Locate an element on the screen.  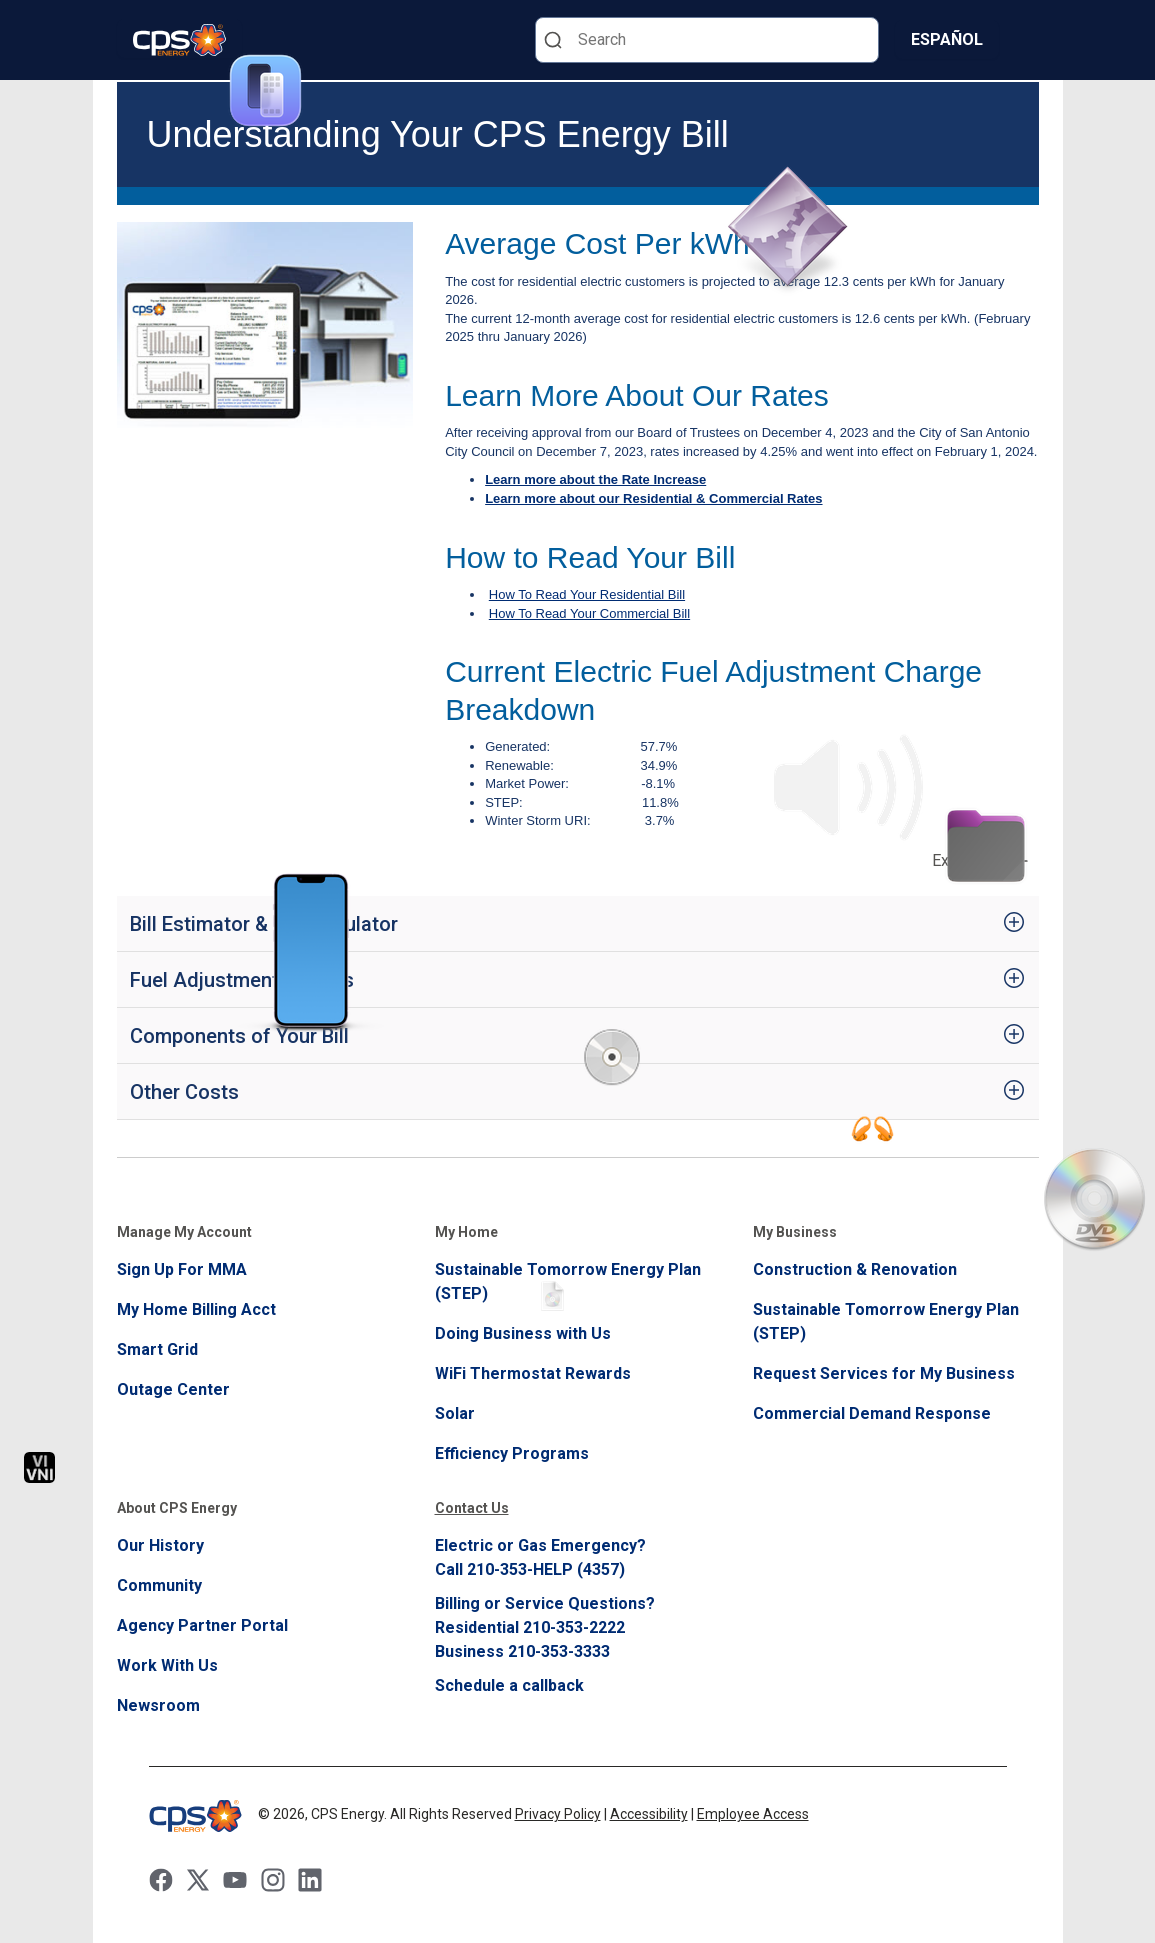
indicates a connected iPhone device is located at coordinates (311, 953).